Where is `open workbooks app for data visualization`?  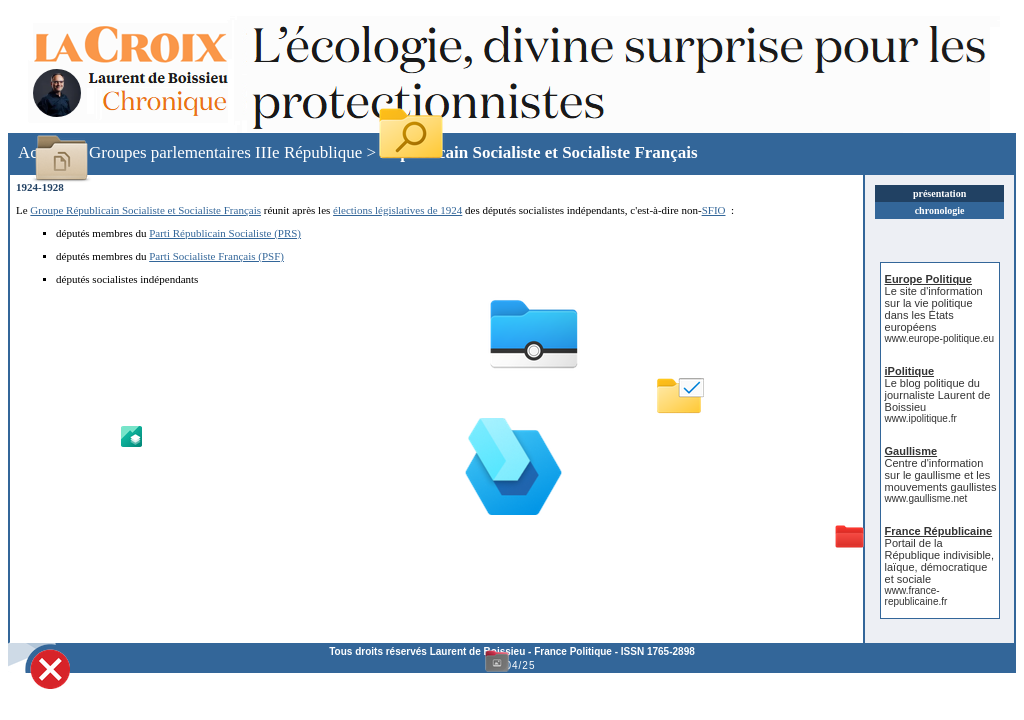
open workbooks app for data visualization is located at coordinates (131, 436).